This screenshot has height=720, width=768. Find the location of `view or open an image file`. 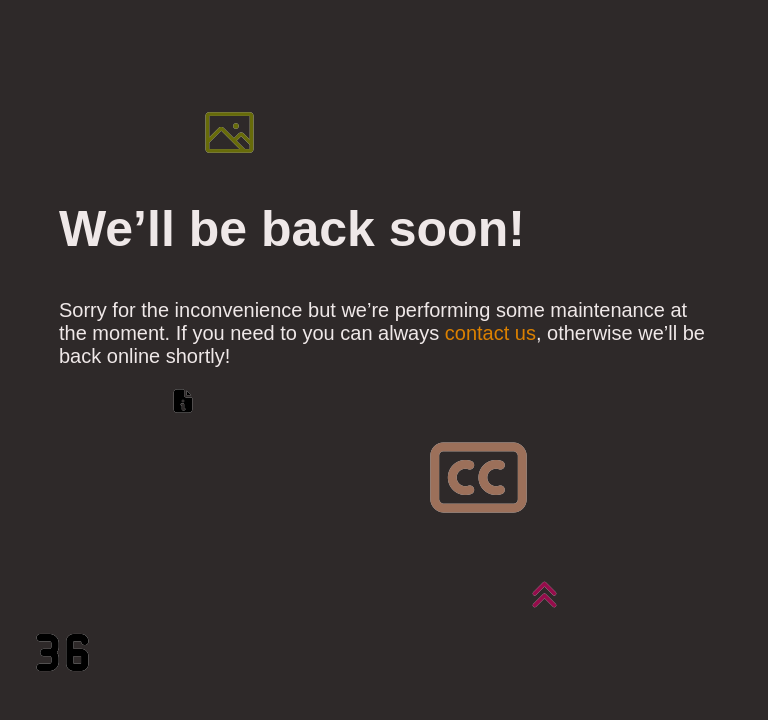

view or open an image file is located at coordinates (229, 132).